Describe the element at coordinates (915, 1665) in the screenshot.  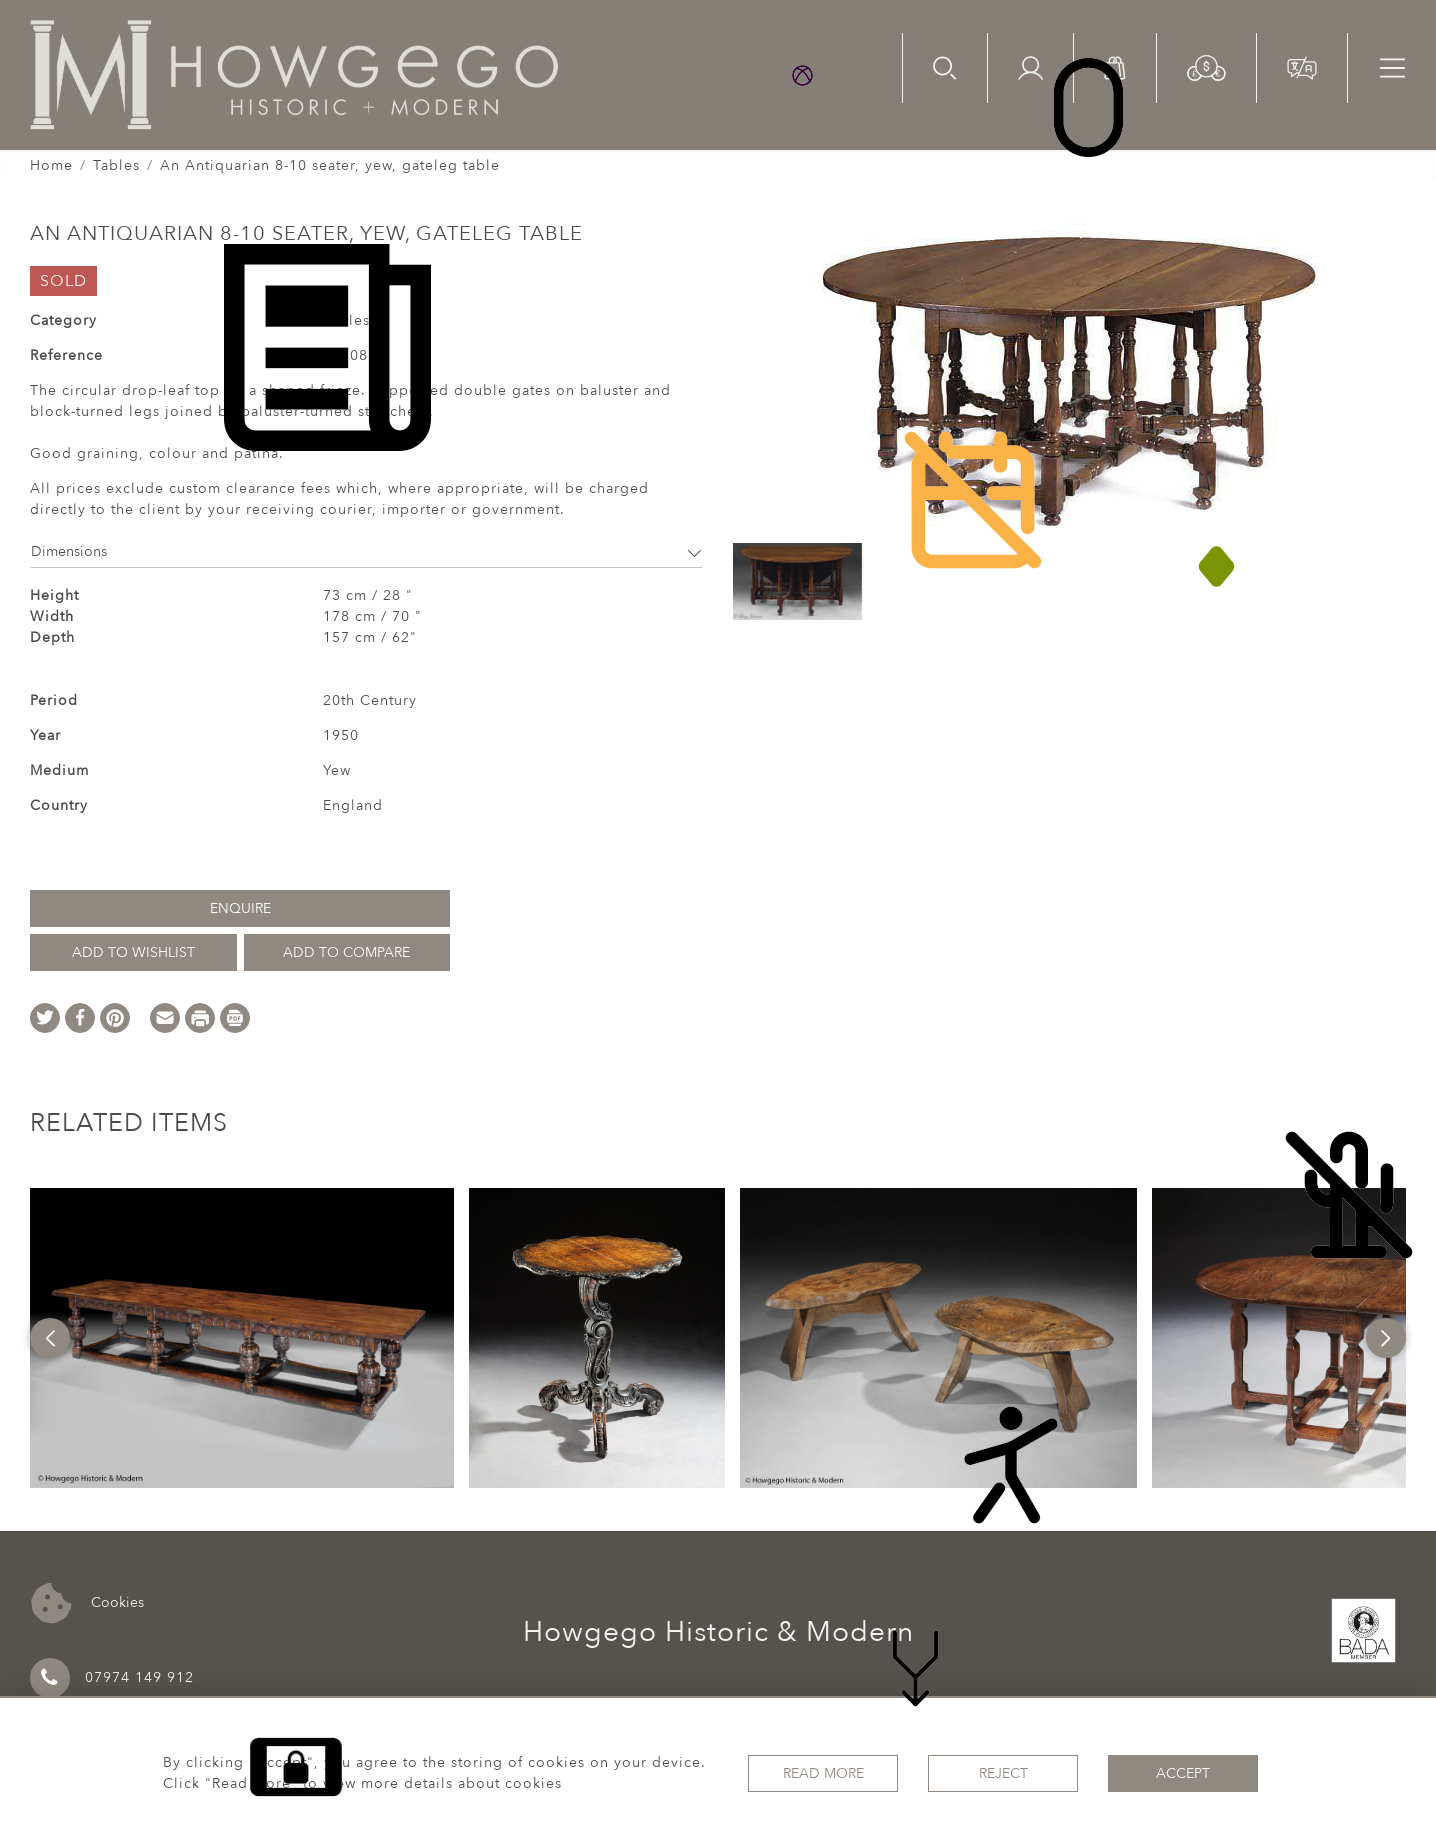
I see `merge items or branches together` at that location.